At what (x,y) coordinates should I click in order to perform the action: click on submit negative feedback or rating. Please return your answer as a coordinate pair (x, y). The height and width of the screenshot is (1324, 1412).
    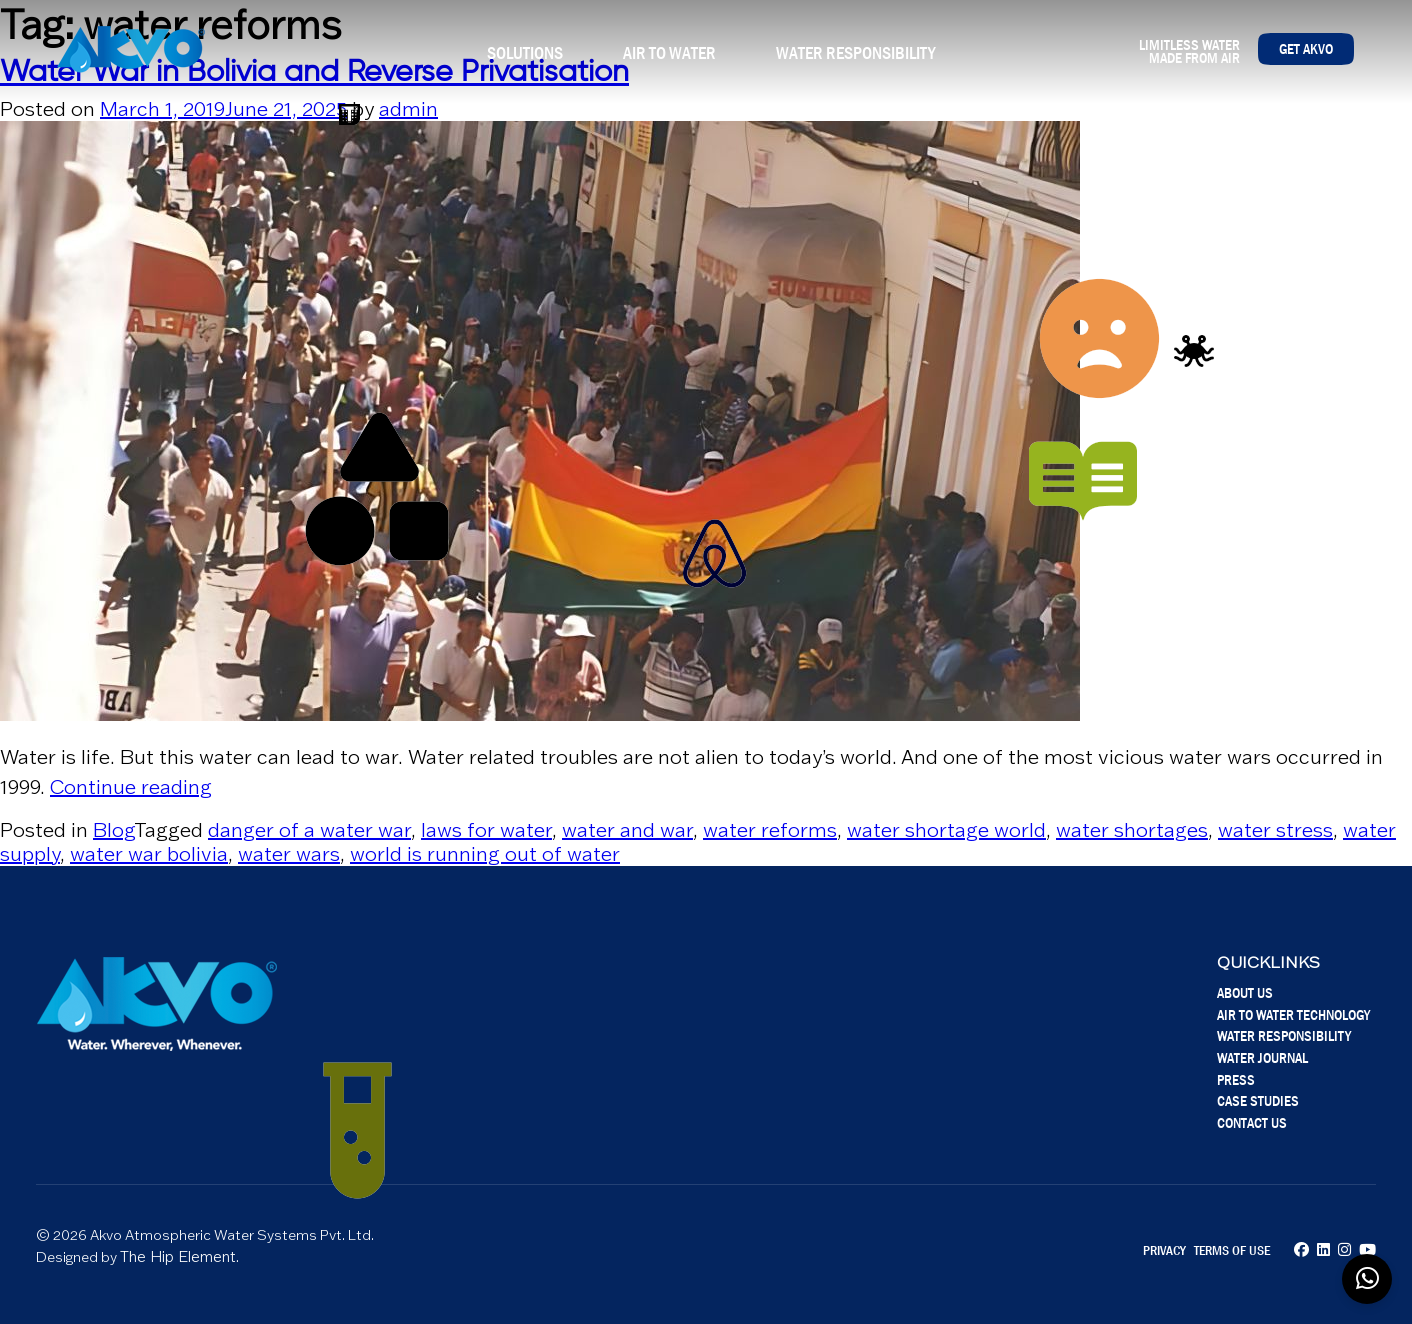
    Looking at the image, I should click on (1099, 338).